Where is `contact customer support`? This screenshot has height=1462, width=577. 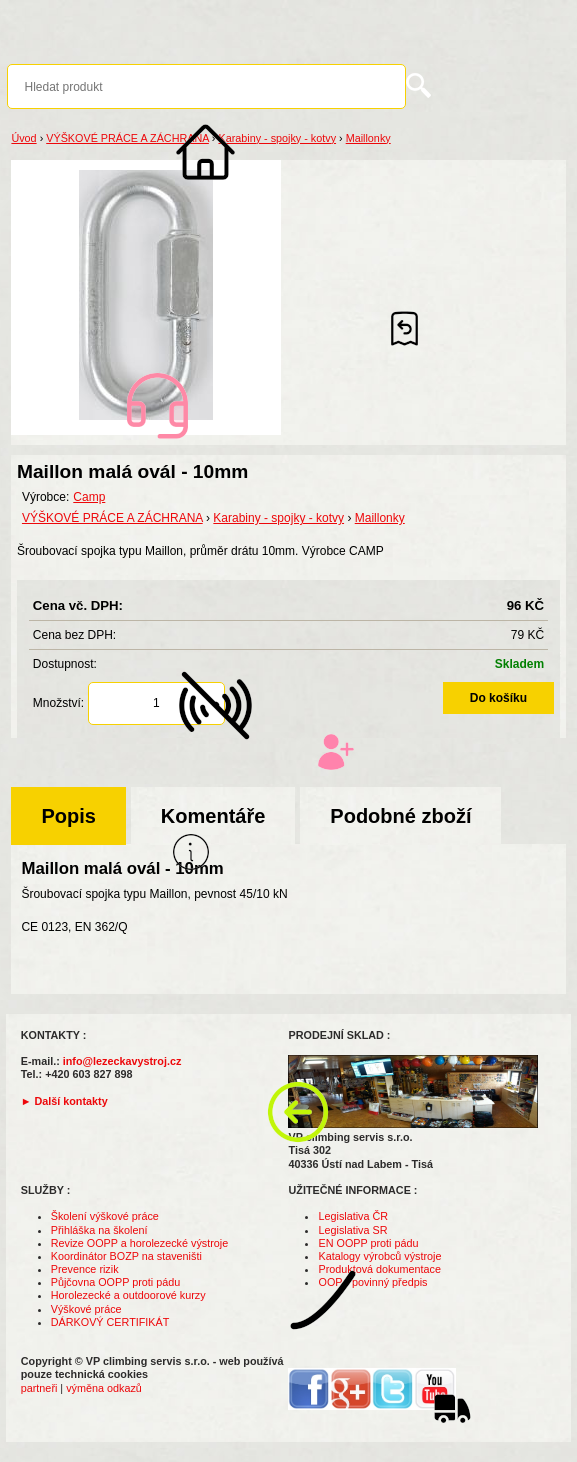
contact customer support is located at coordinates (157, 403).